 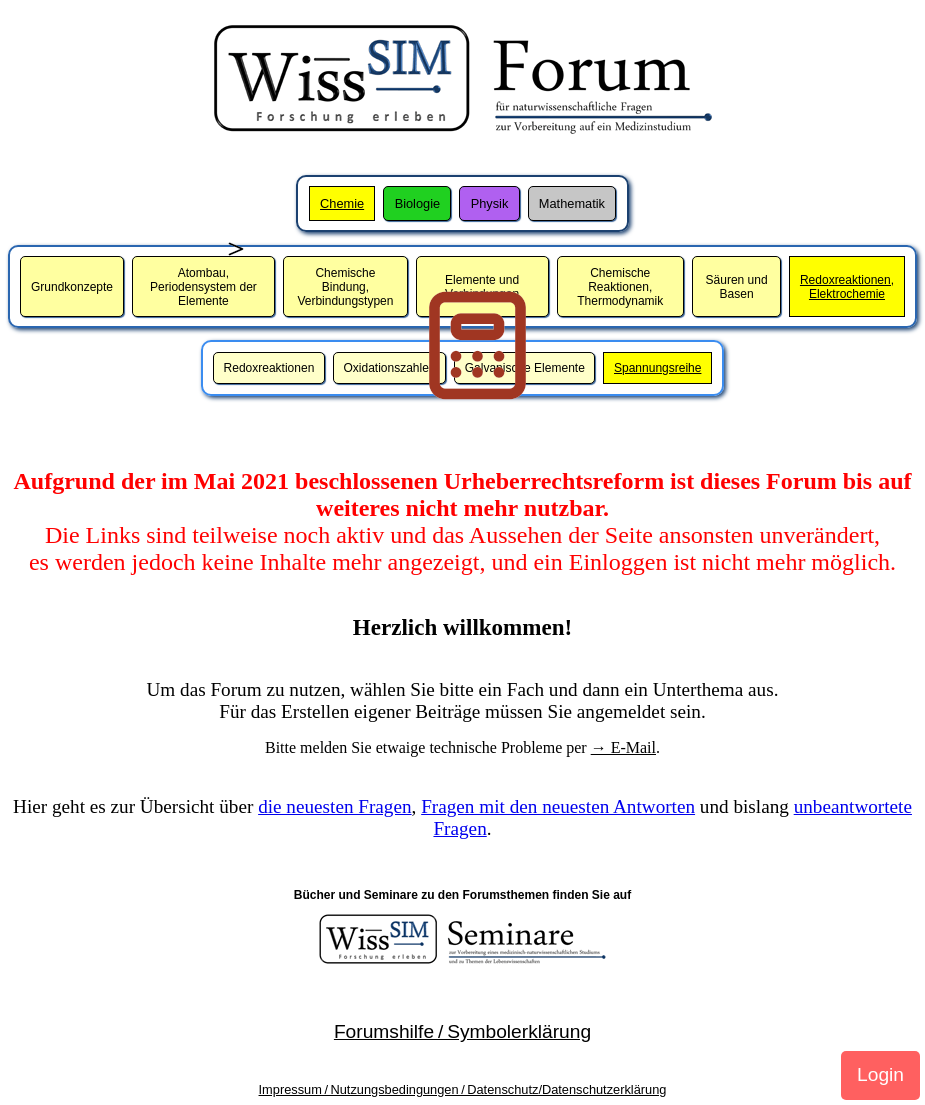 I want to click on open the calculator app, so click(x=477, y=345).